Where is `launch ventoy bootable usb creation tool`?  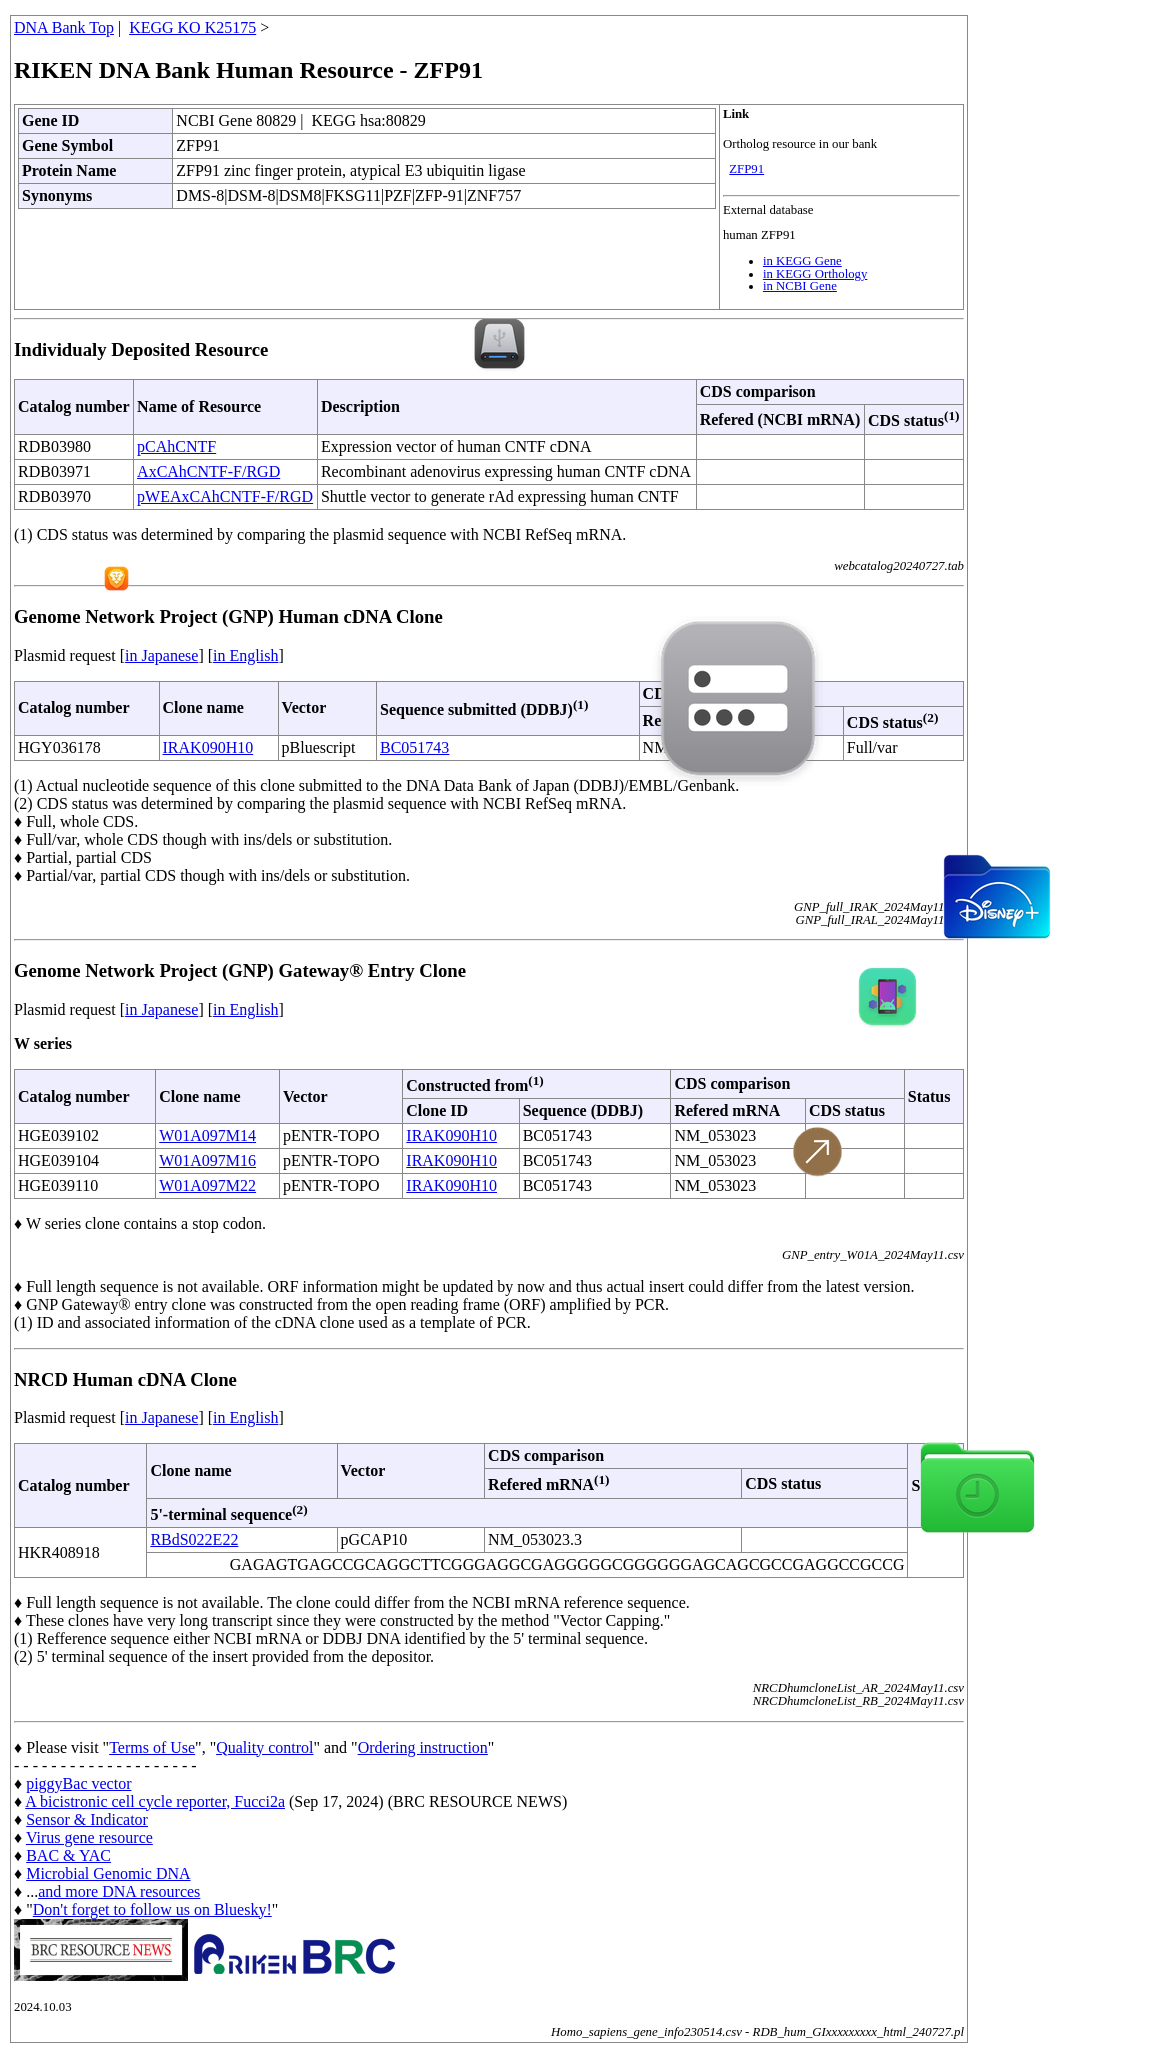 launch ventoy bootable usb creation tool is located at coordinates (499, 343).